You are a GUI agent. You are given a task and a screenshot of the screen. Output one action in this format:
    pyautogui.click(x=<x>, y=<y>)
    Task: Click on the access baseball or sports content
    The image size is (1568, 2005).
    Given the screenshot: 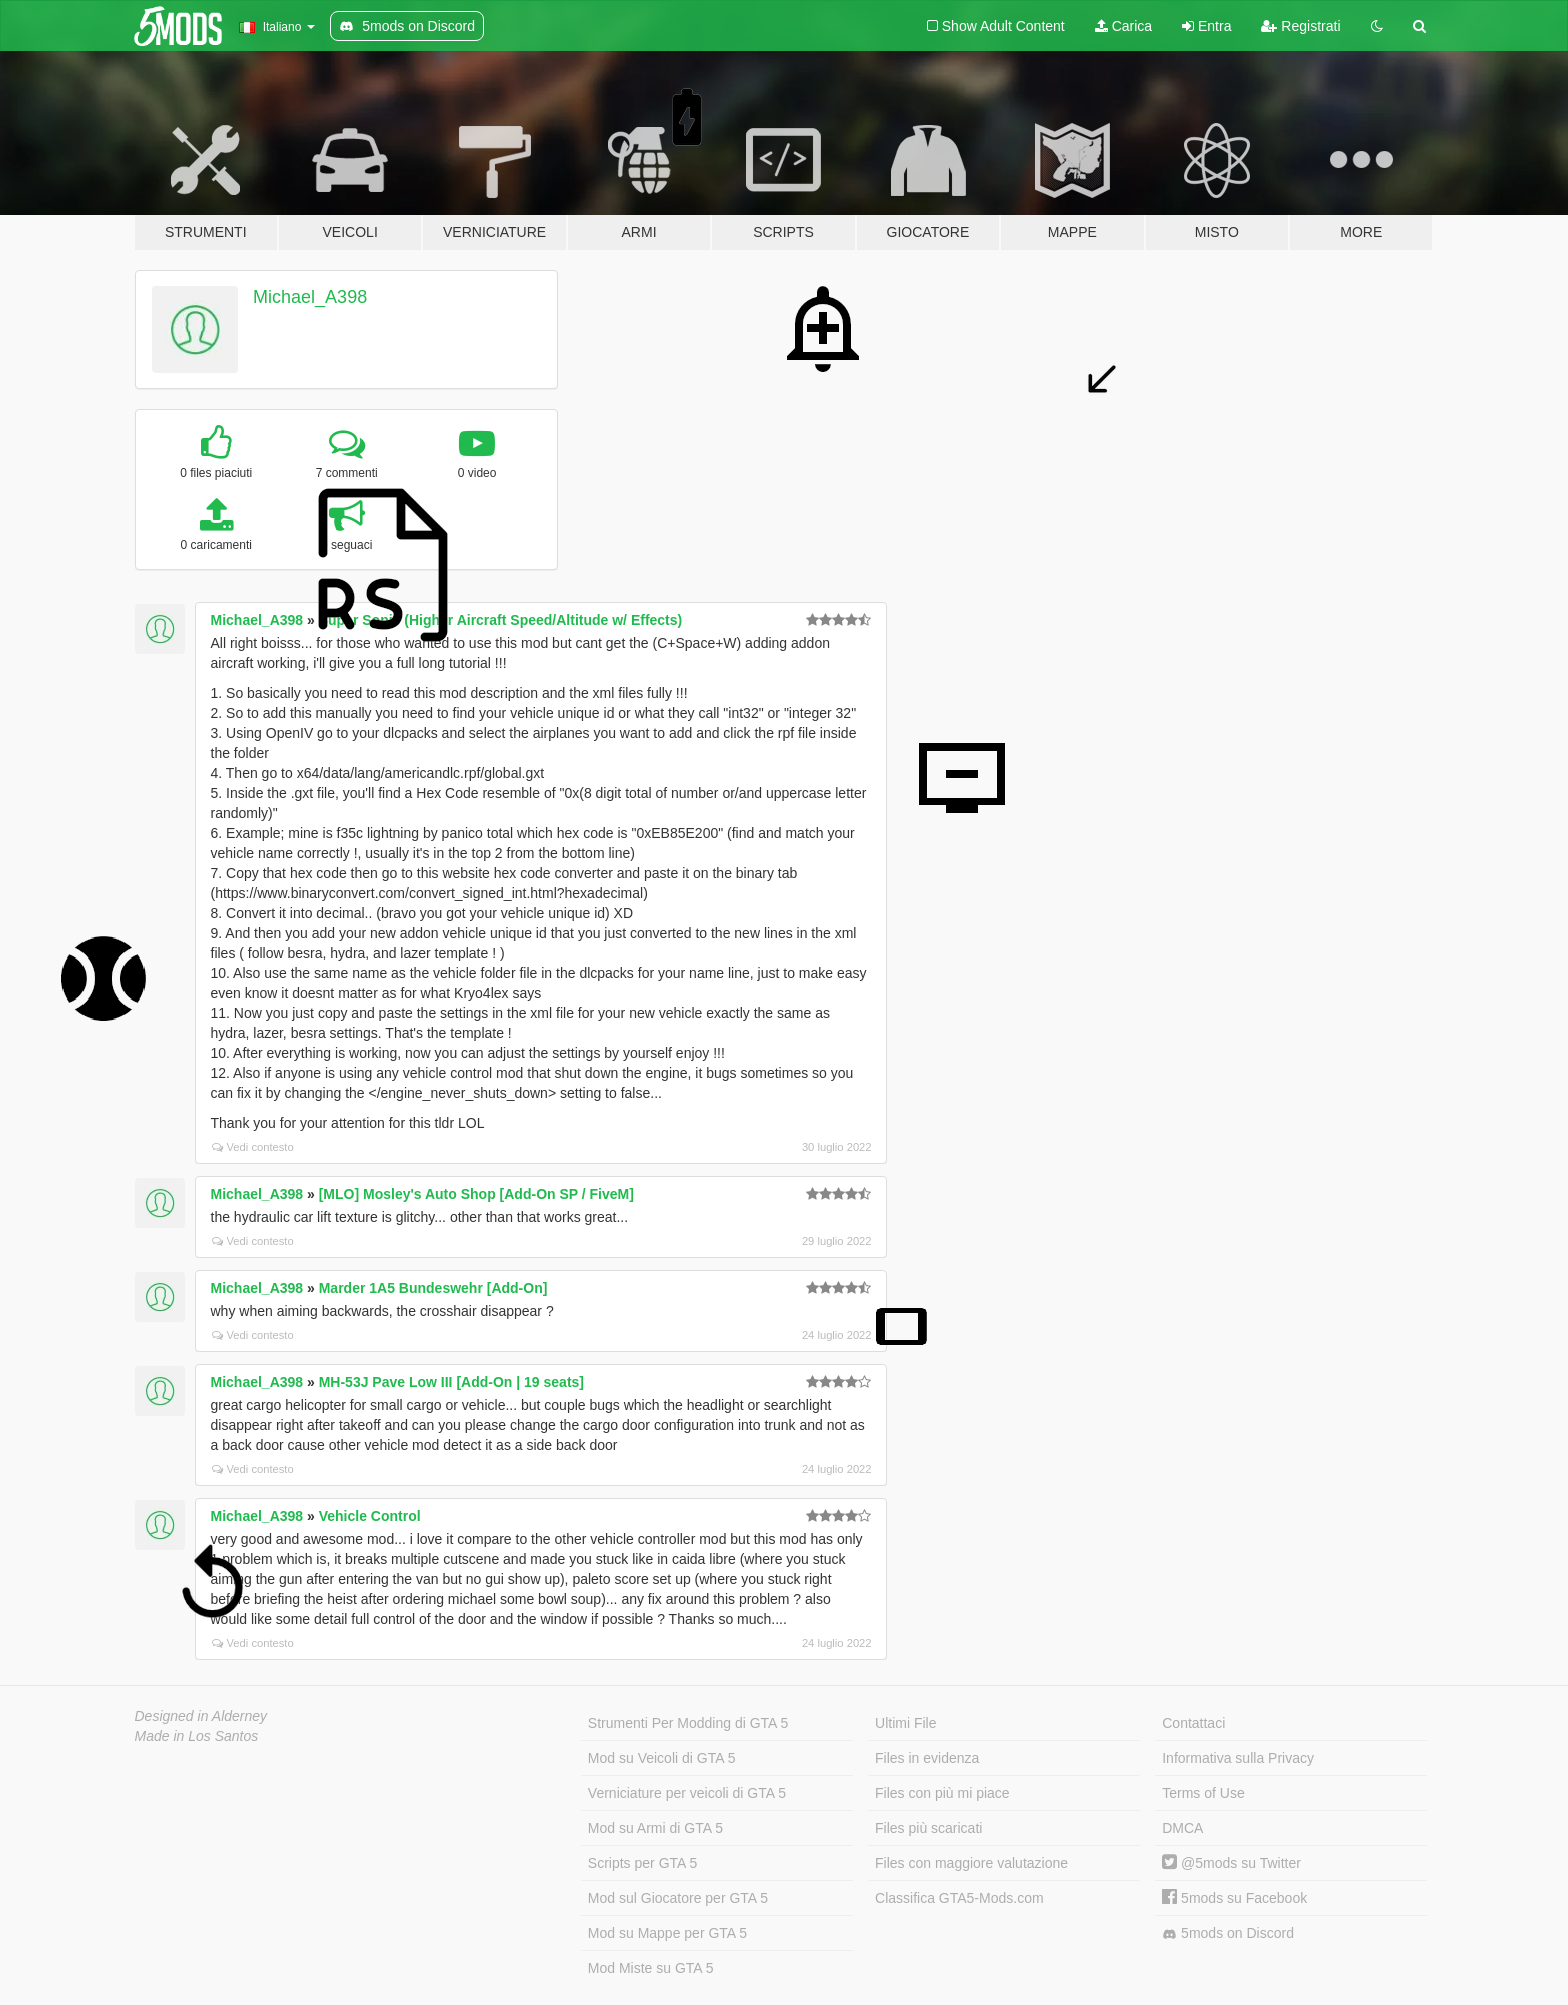 What is the action you would take?
    pyautogui.click(x=103, y=978)
    